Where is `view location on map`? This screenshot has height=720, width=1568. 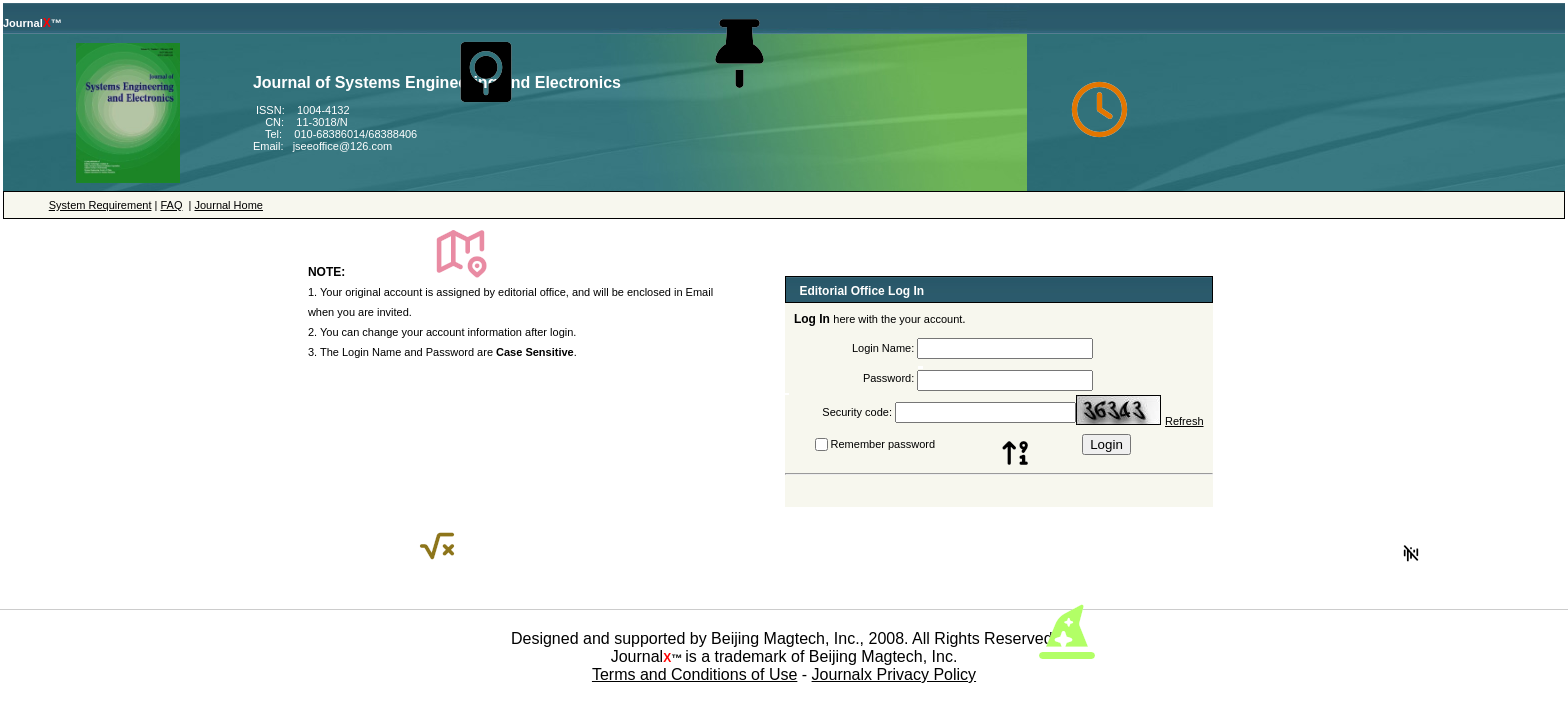 view location on map is located at coordinates (460, 251).